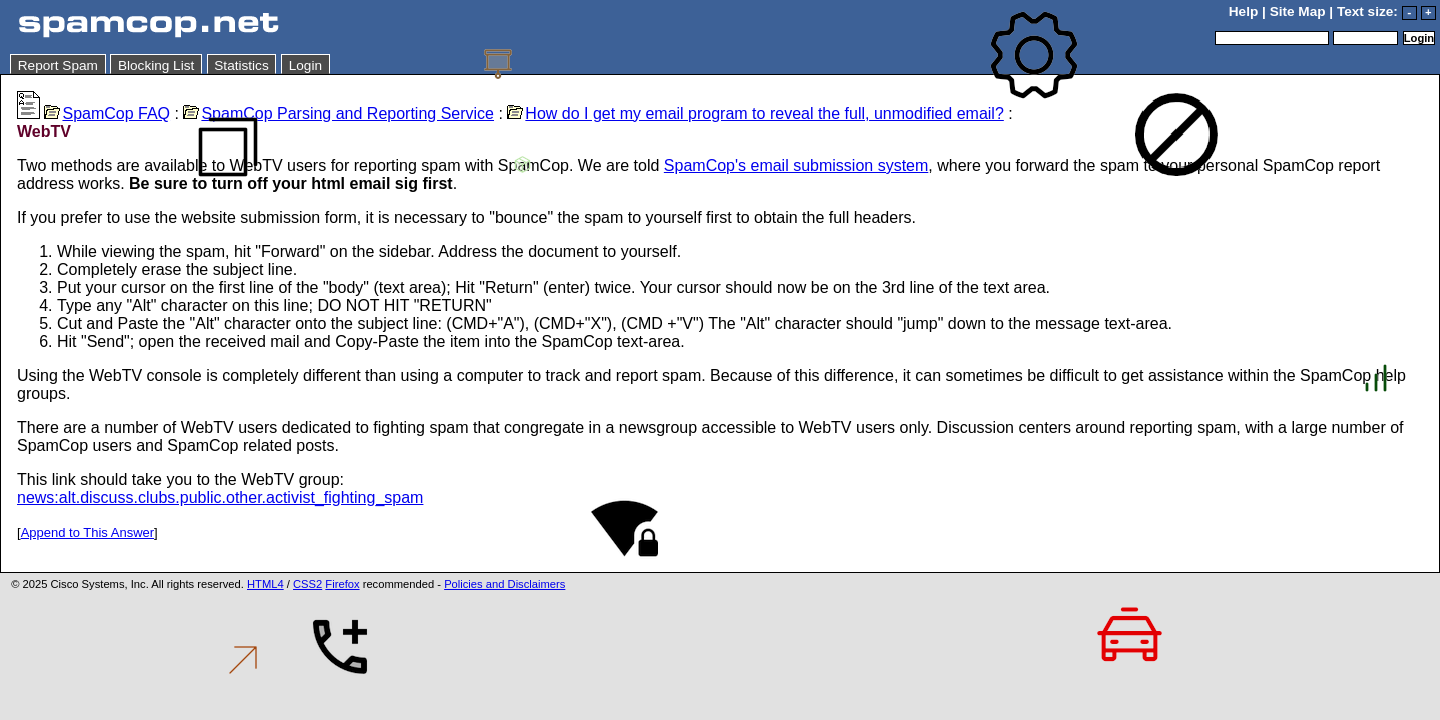  Describe the element at coordinates (1034, 55) in the screenshot. I see `access settings` at that location.